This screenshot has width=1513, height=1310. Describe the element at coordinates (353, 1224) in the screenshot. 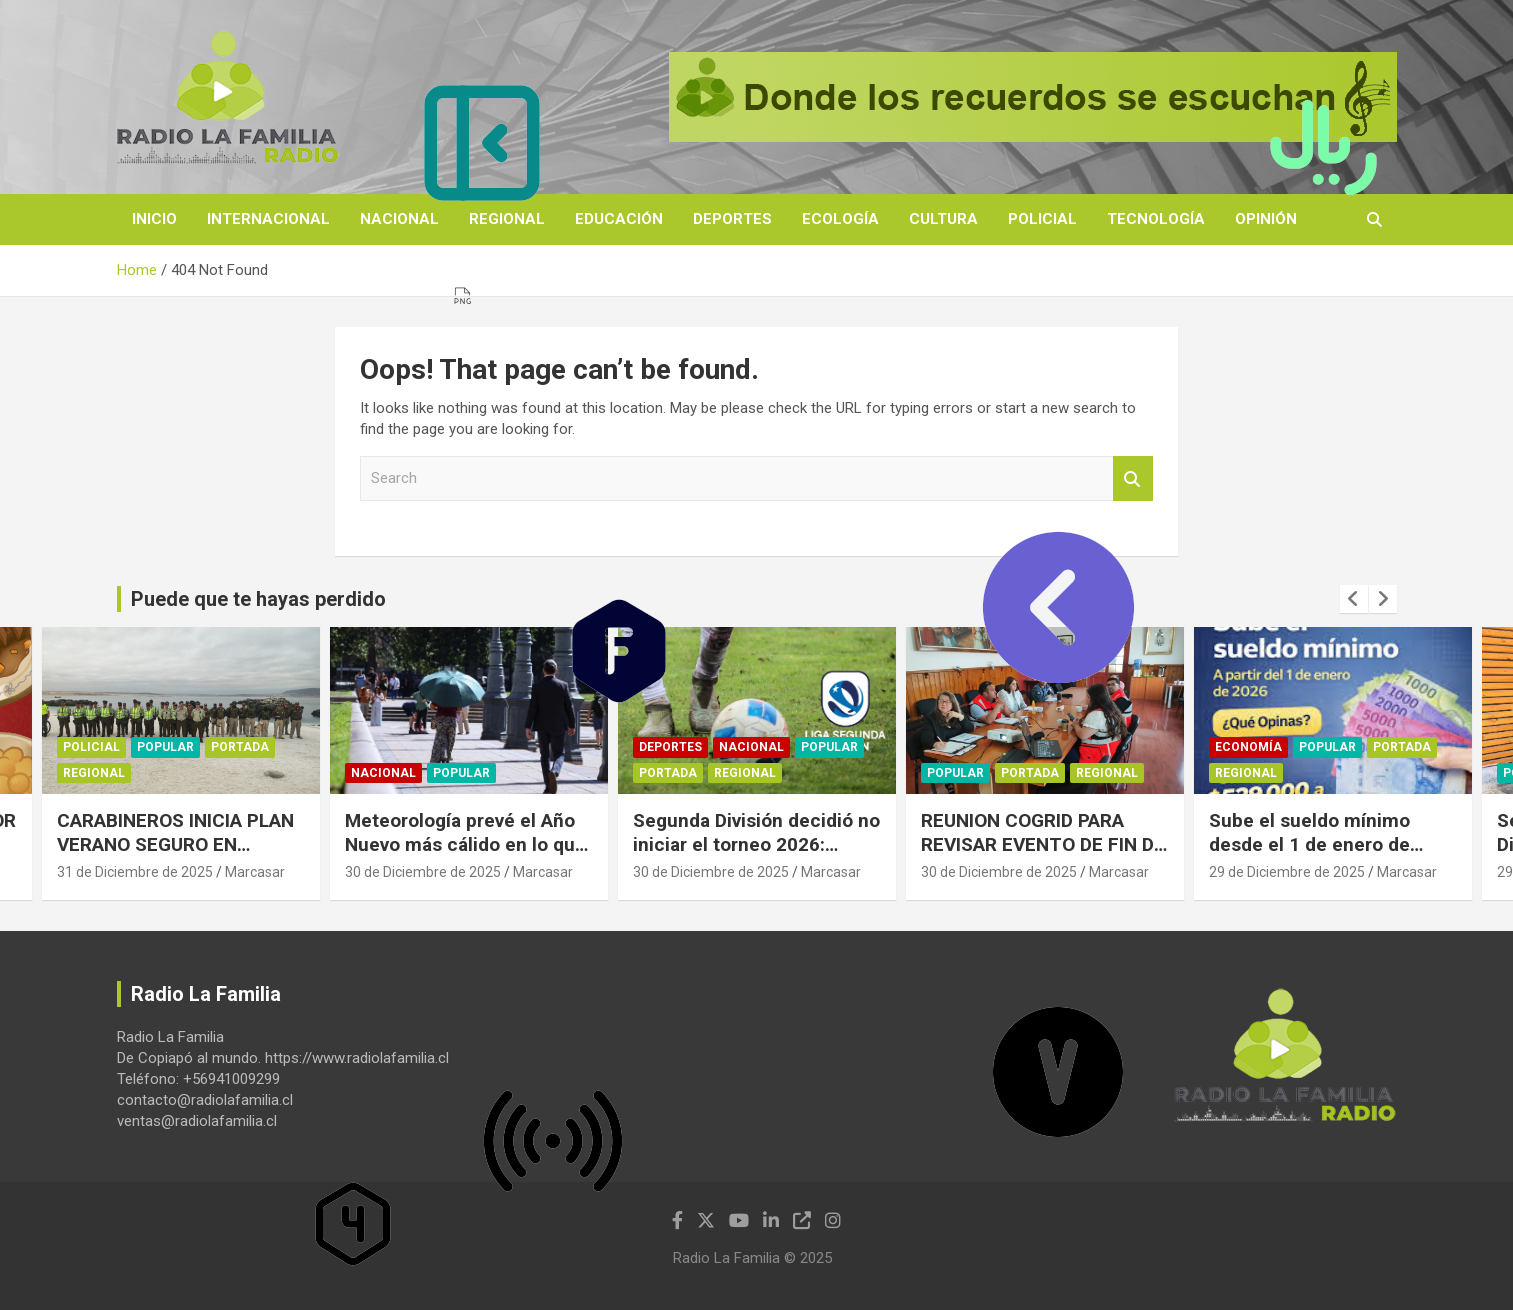

I see `step 4 in a multi-step process` at that location.